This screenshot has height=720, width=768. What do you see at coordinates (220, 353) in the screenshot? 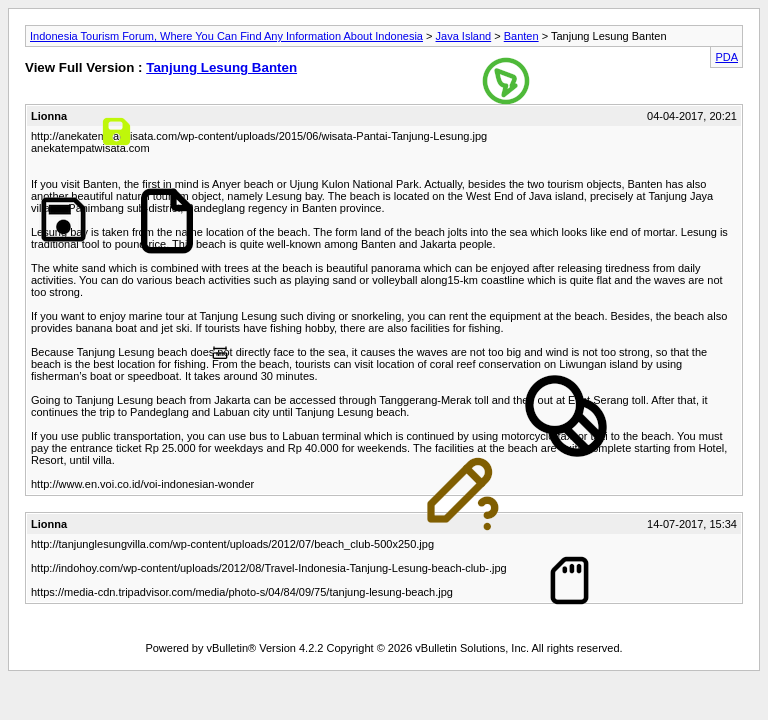
I see `measure dimensions or distance` at bounding box center [220, 353].